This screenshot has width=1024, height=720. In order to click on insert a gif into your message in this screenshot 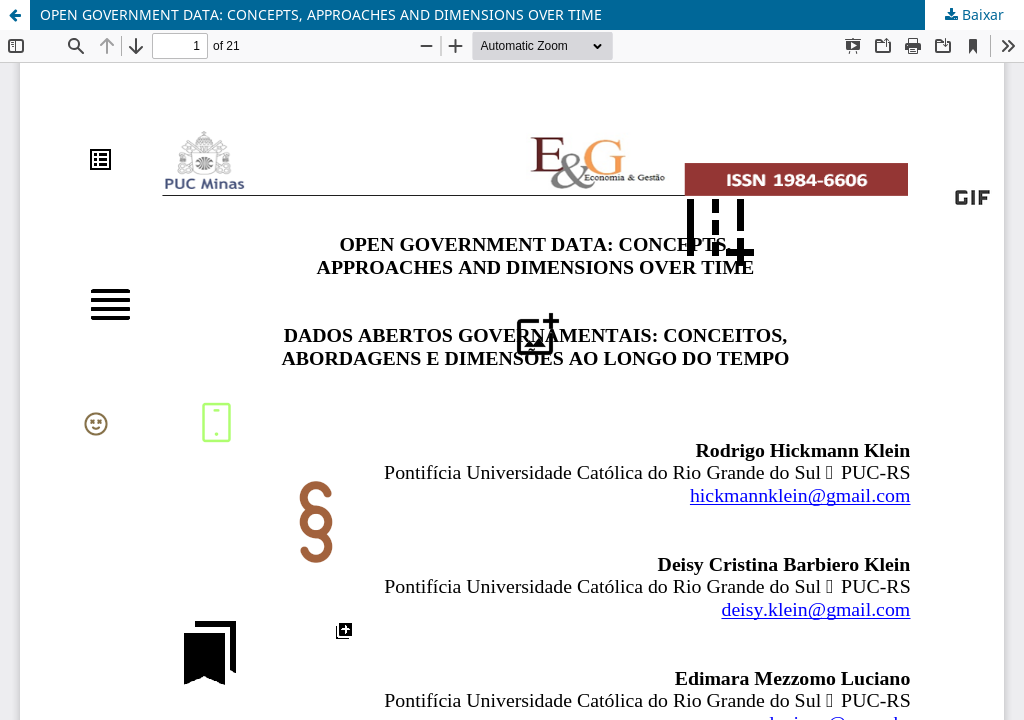, I will do `click(972, 197)`.